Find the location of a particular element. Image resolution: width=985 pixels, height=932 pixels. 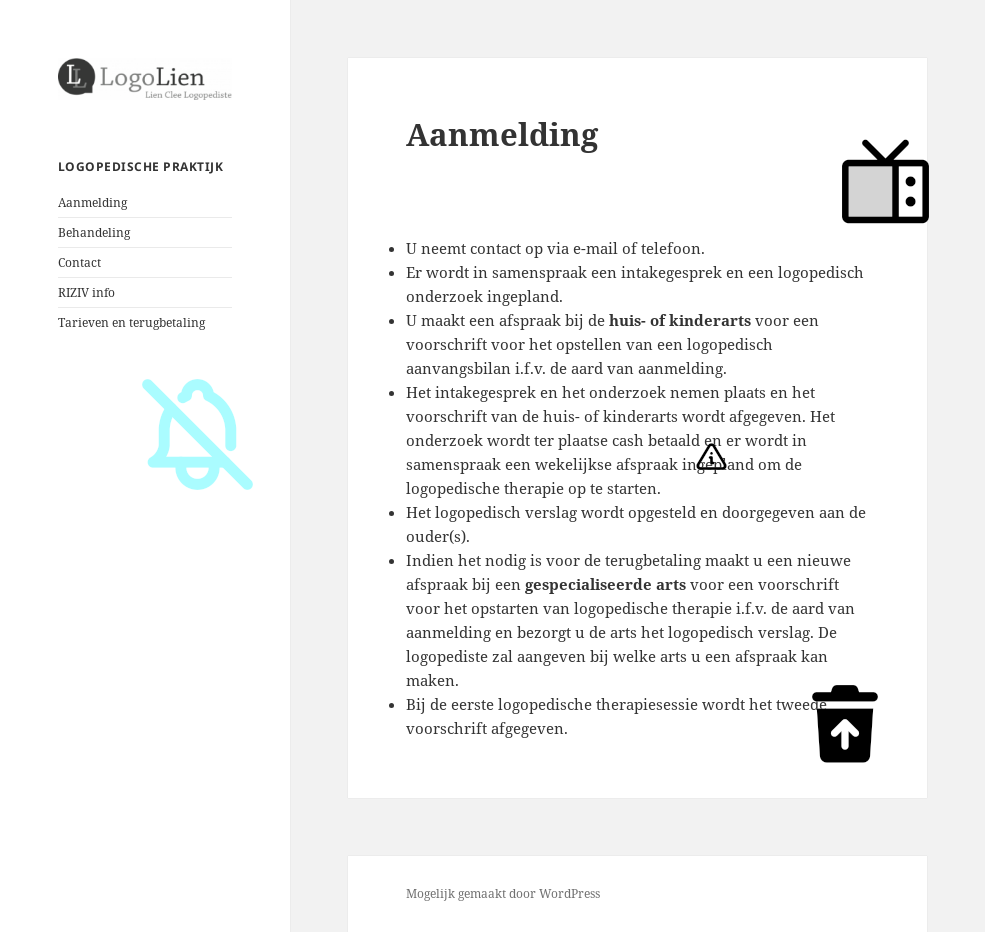

restore a deleted item from trash is located at coordinates (845, 725).